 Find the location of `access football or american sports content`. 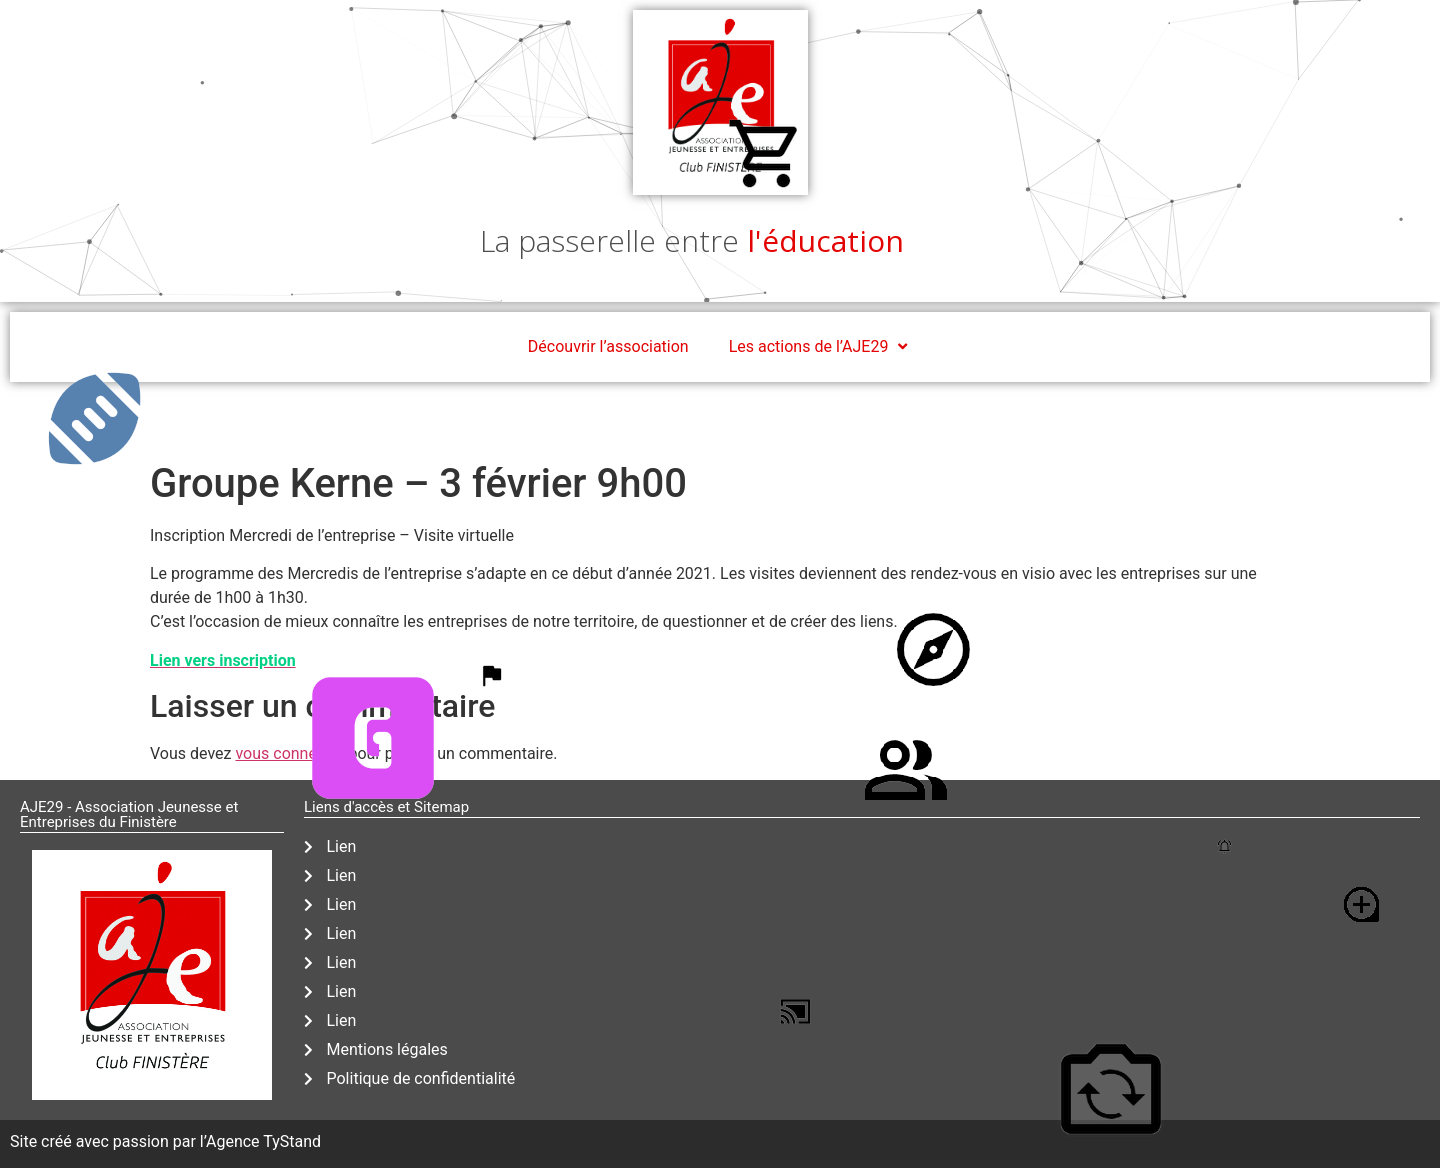

access football or american sports content is located at coordinates (94, 418).